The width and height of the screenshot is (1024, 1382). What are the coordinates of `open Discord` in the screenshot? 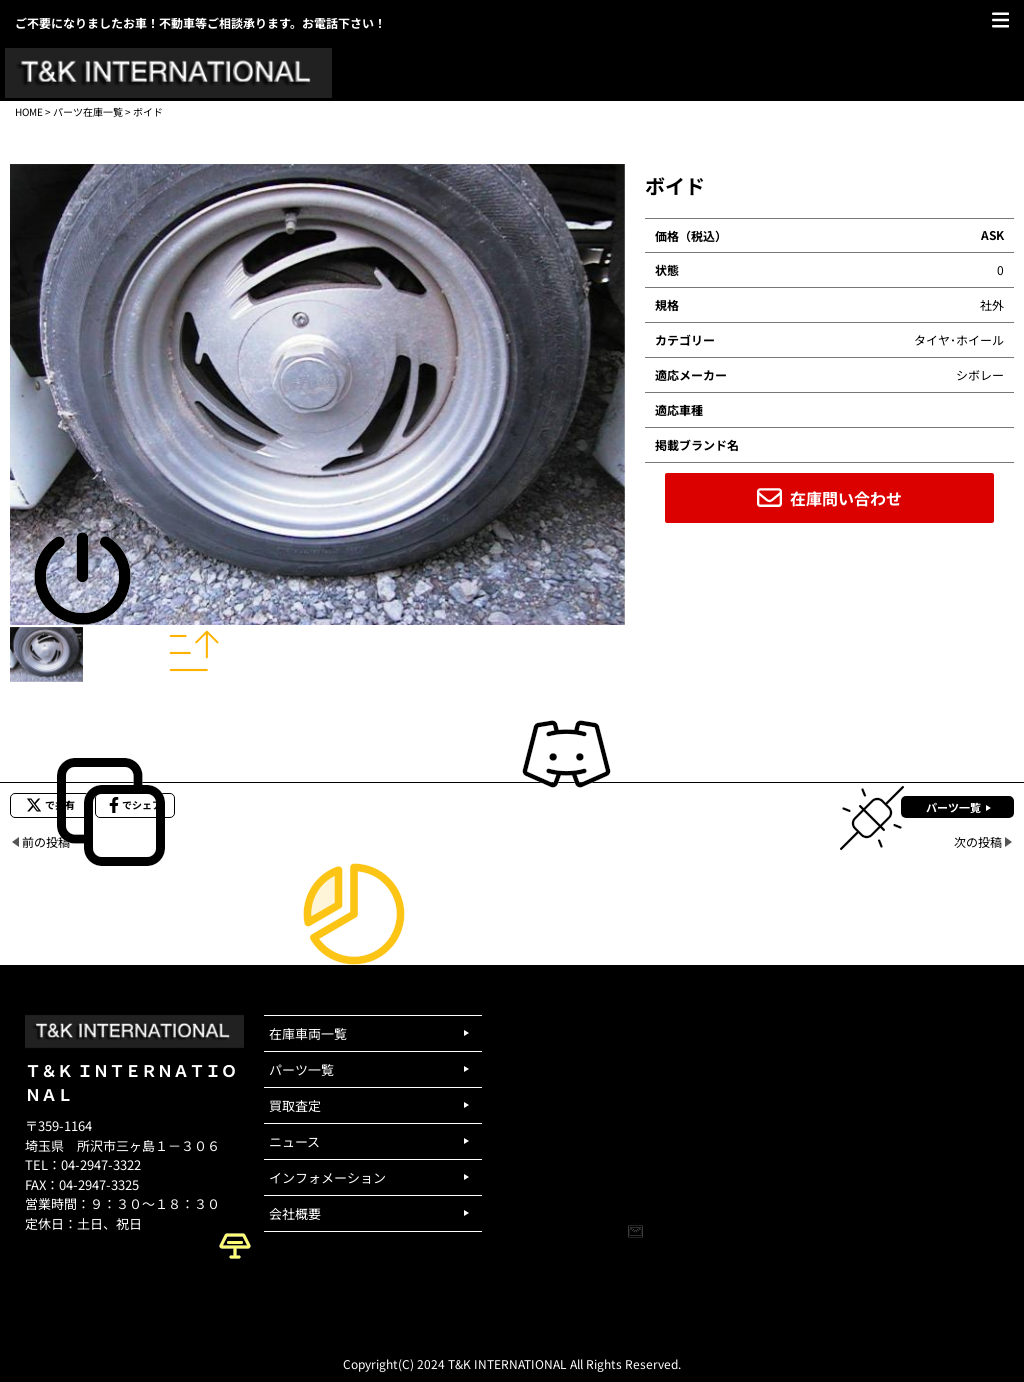 It's located at (566, 752).